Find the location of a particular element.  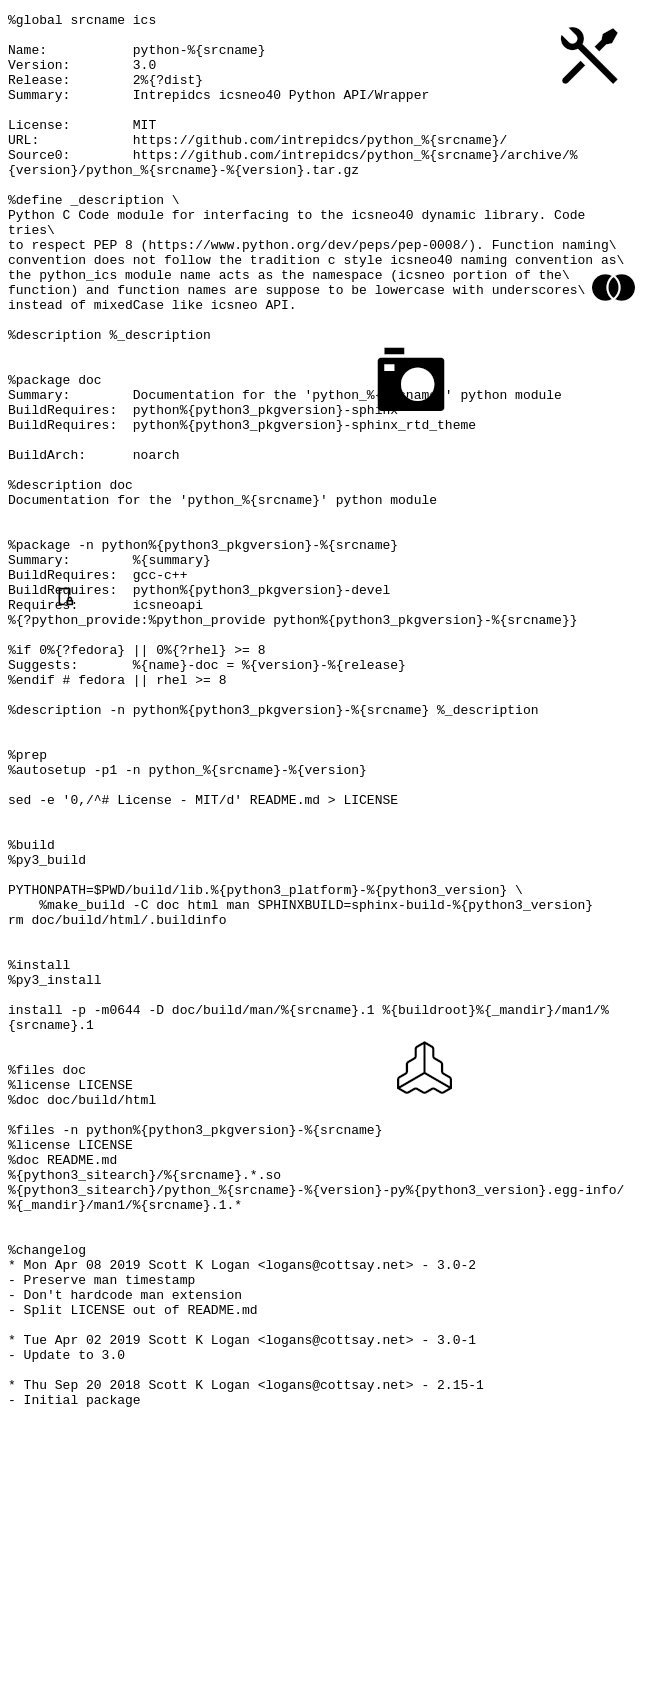

open camera to take a photo is located at coordinates (411, 381).